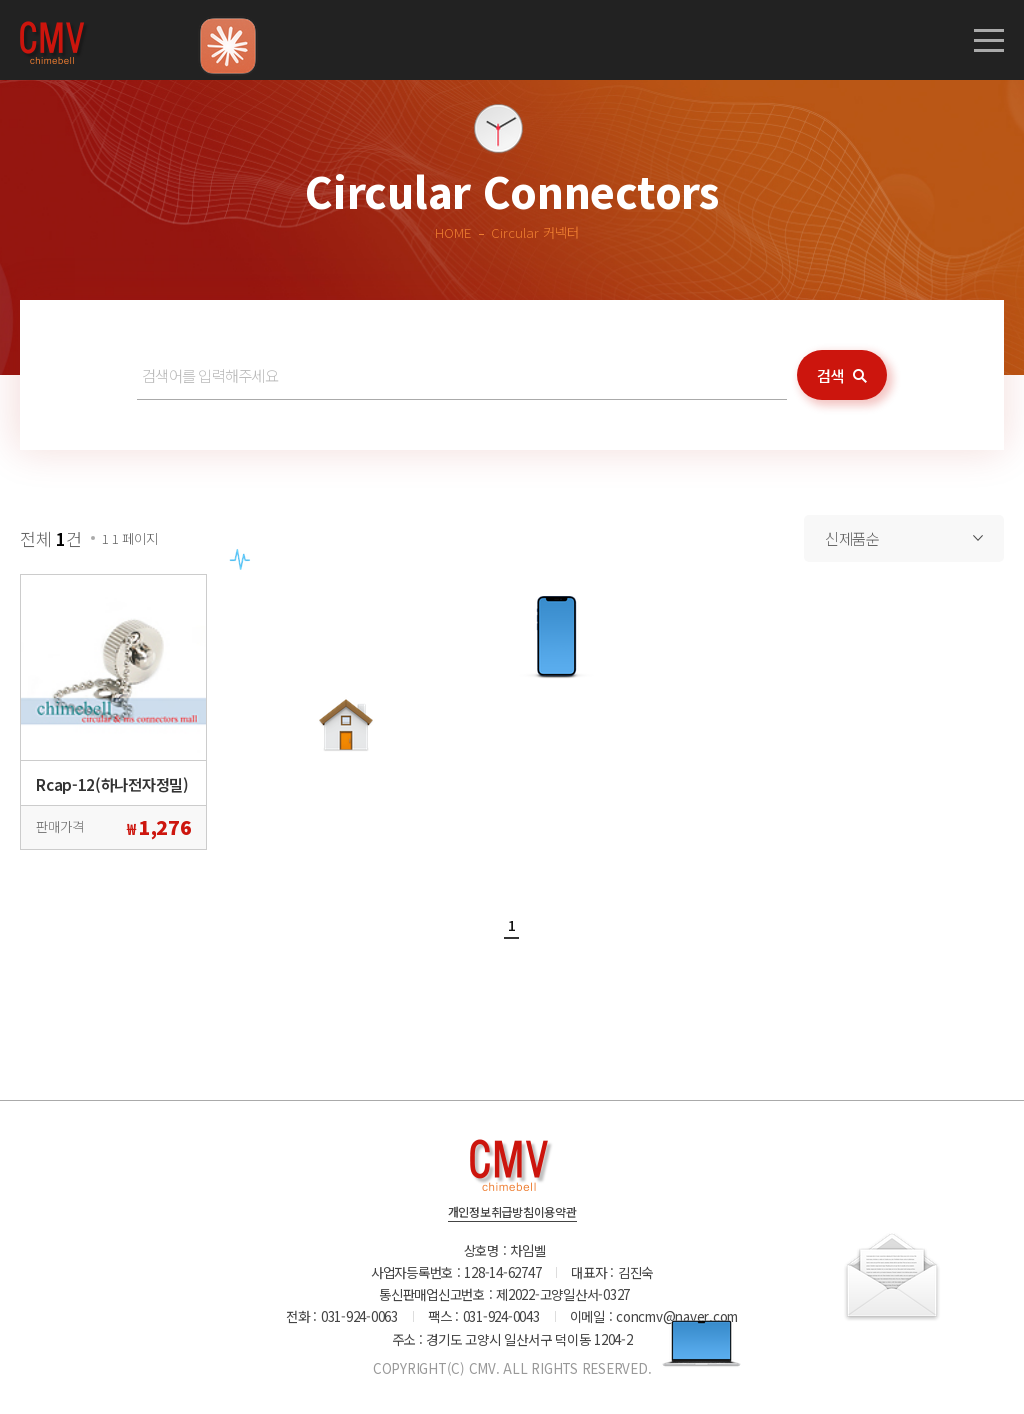 This screenshot has height=1414, width=1024. Describe the element at coordinates (240, 559) in the screenshot. I see `view system activity or performance trace` at that location.